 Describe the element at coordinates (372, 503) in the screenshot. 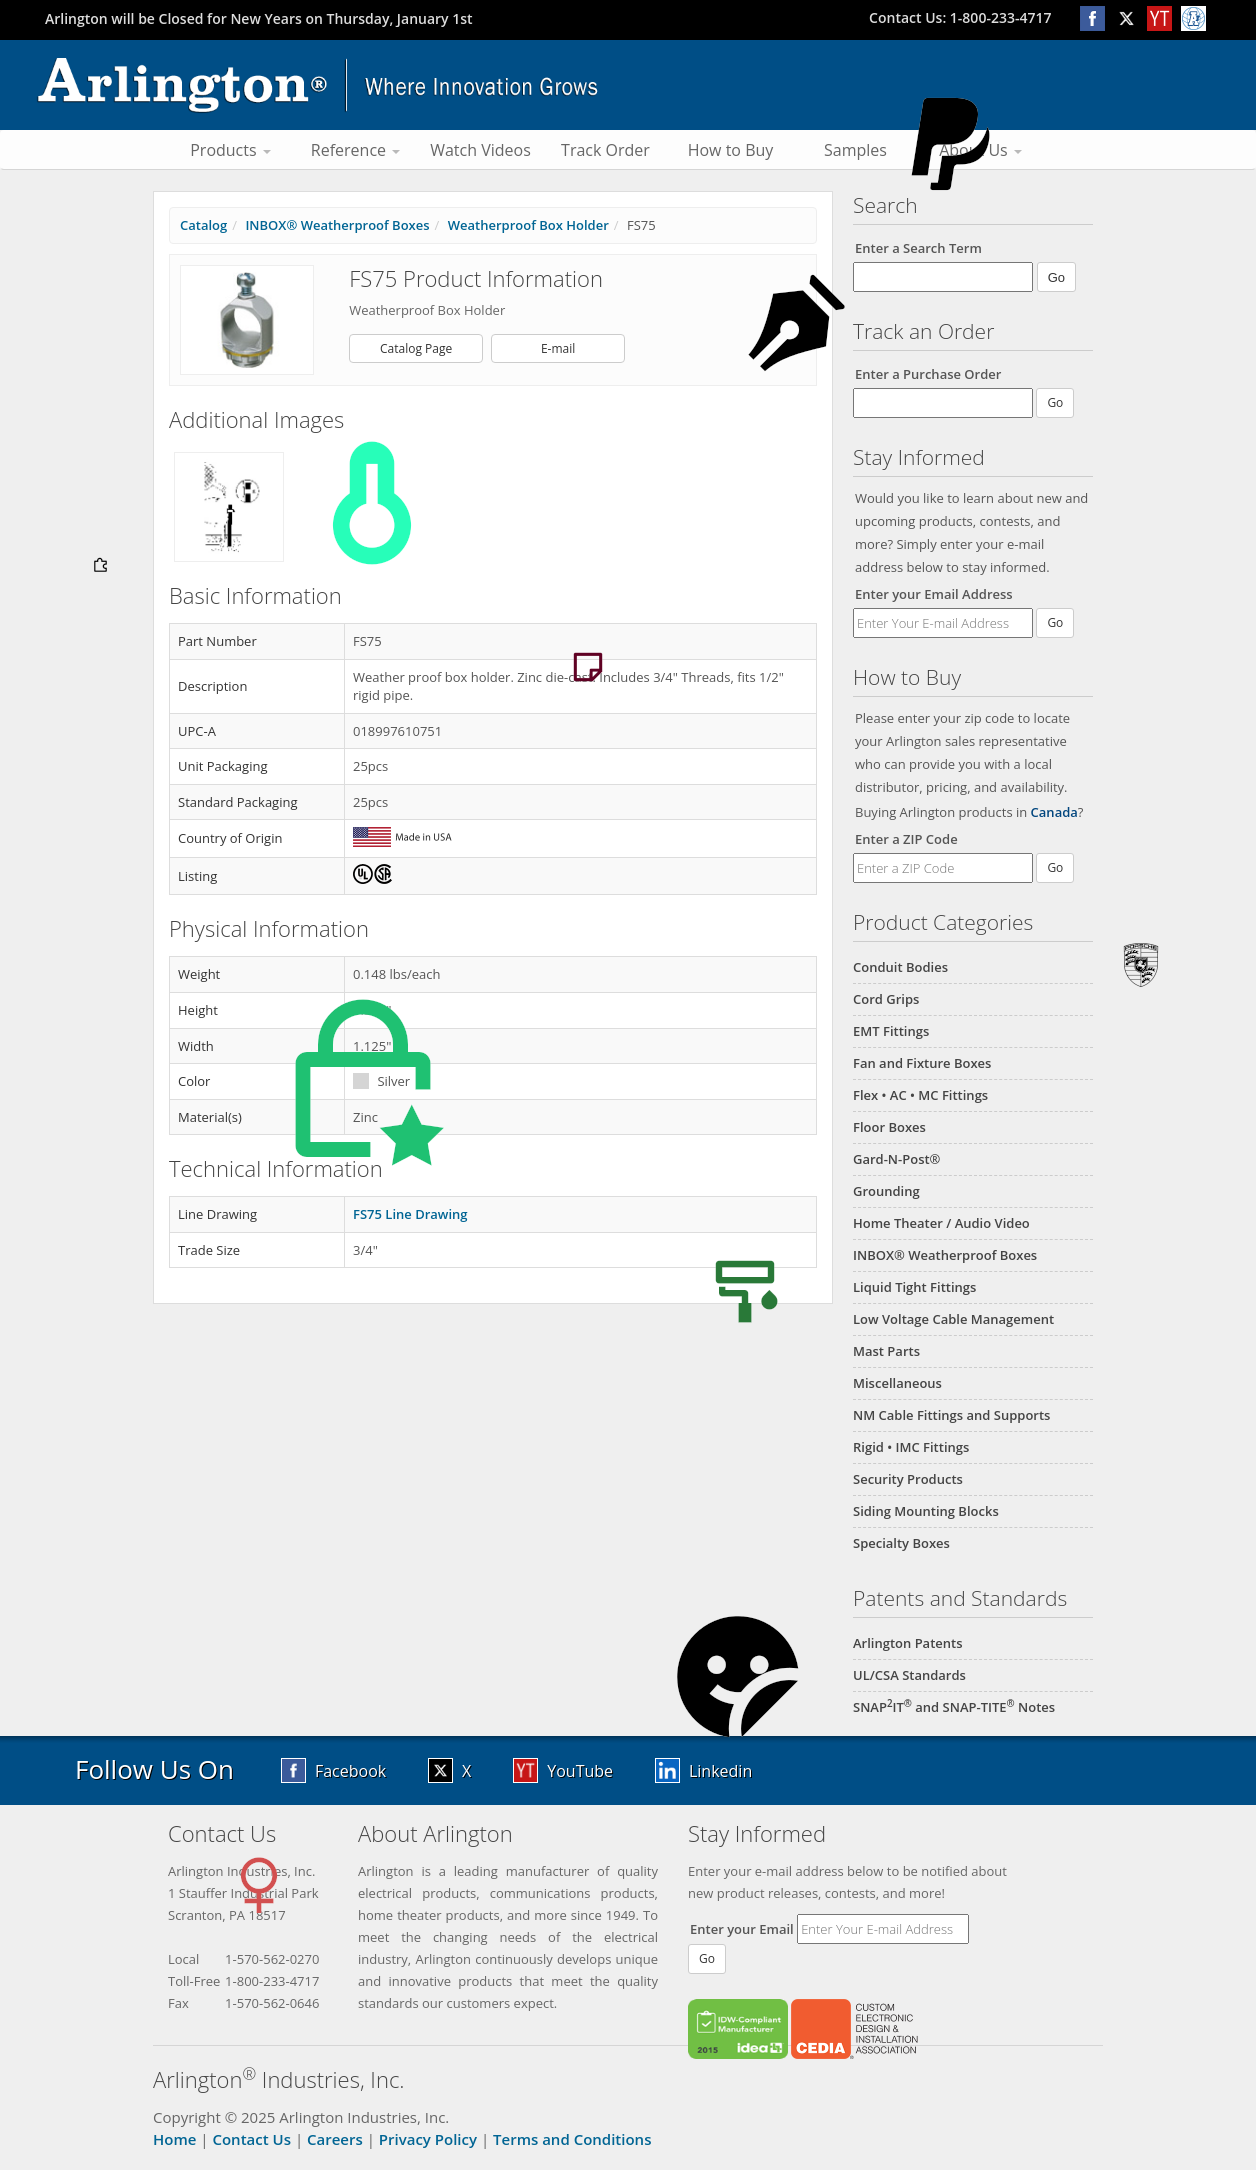

I see `indicates high temperature or heat warning` at that location.